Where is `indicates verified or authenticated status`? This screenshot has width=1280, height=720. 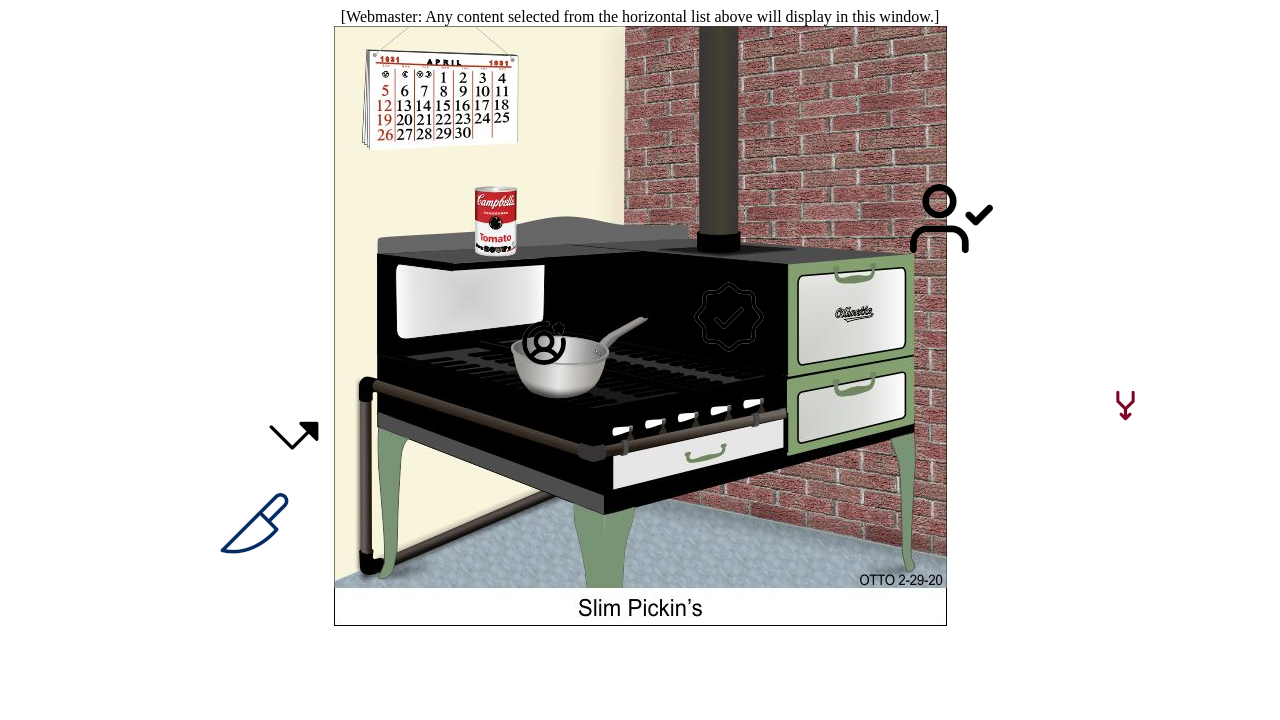 indicates verified or authenticated status is located at coordinates (729, 317).